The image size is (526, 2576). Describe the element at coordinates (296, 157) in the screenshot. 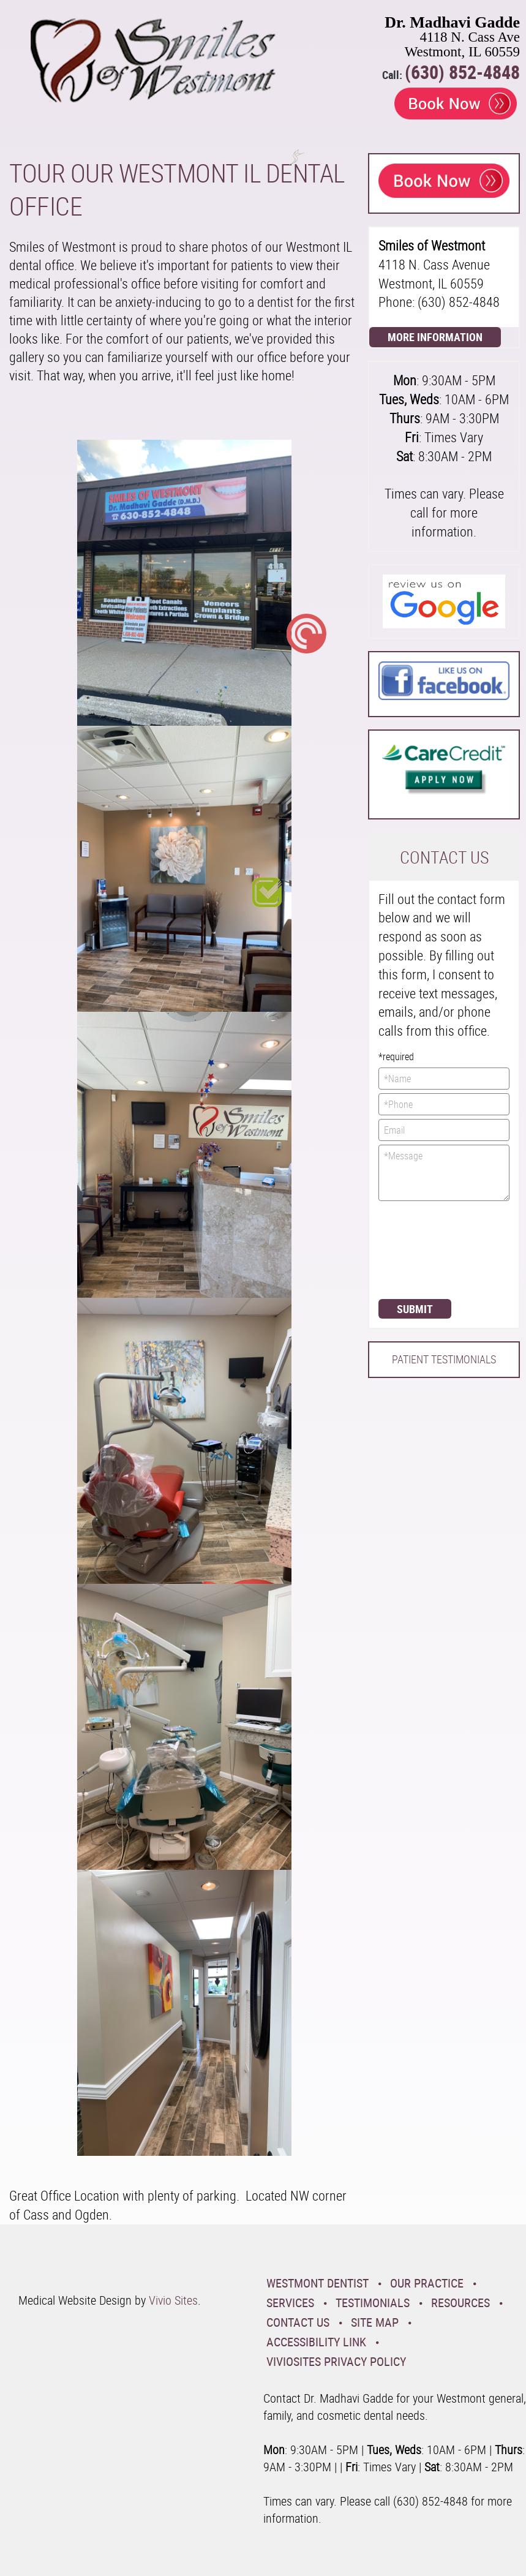

I see `sailfish os logo` at that location.